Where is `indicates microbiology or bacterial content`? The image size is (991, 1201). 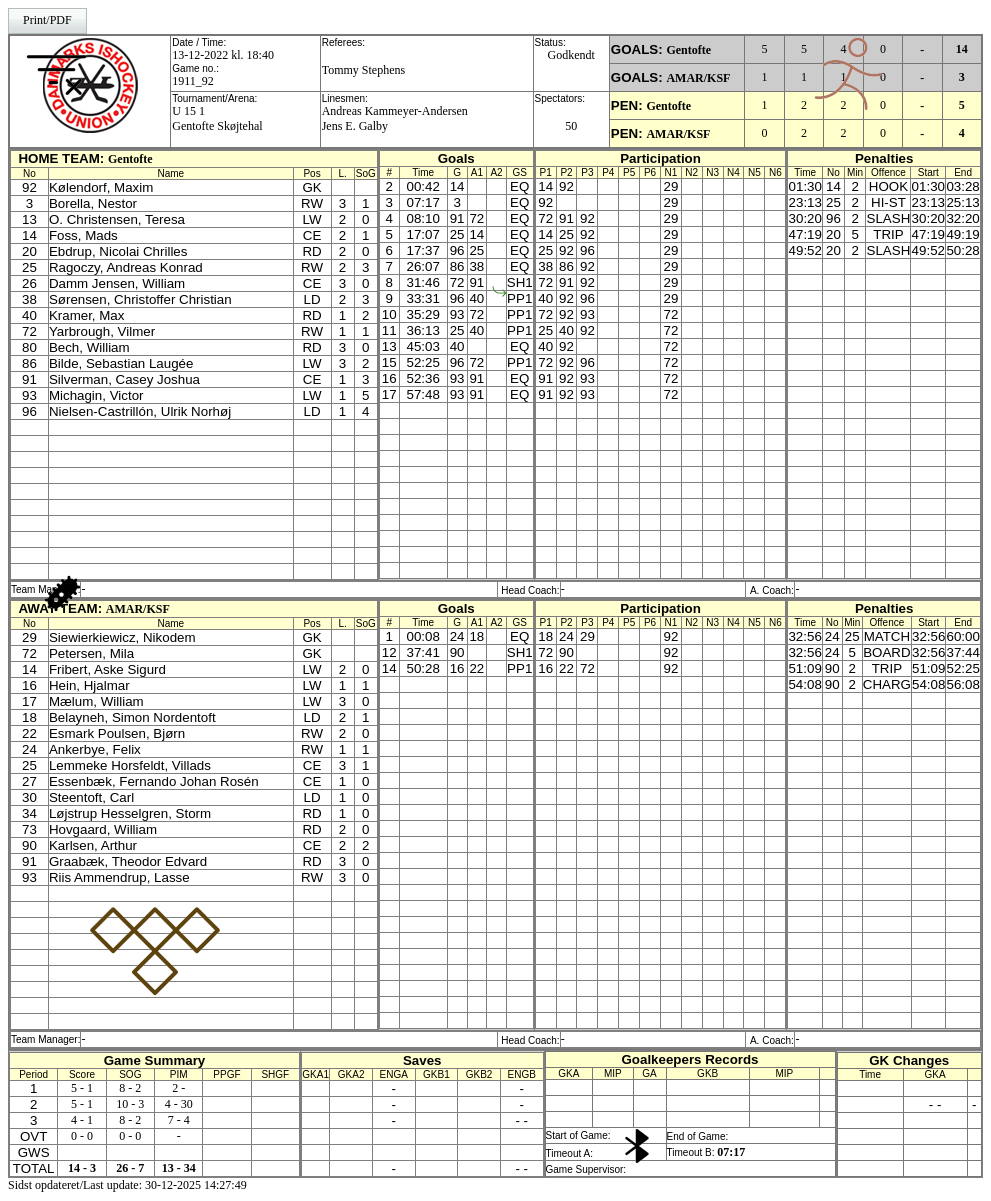 indicates microbiology or bacterial content is located at coordinates (62, 593).